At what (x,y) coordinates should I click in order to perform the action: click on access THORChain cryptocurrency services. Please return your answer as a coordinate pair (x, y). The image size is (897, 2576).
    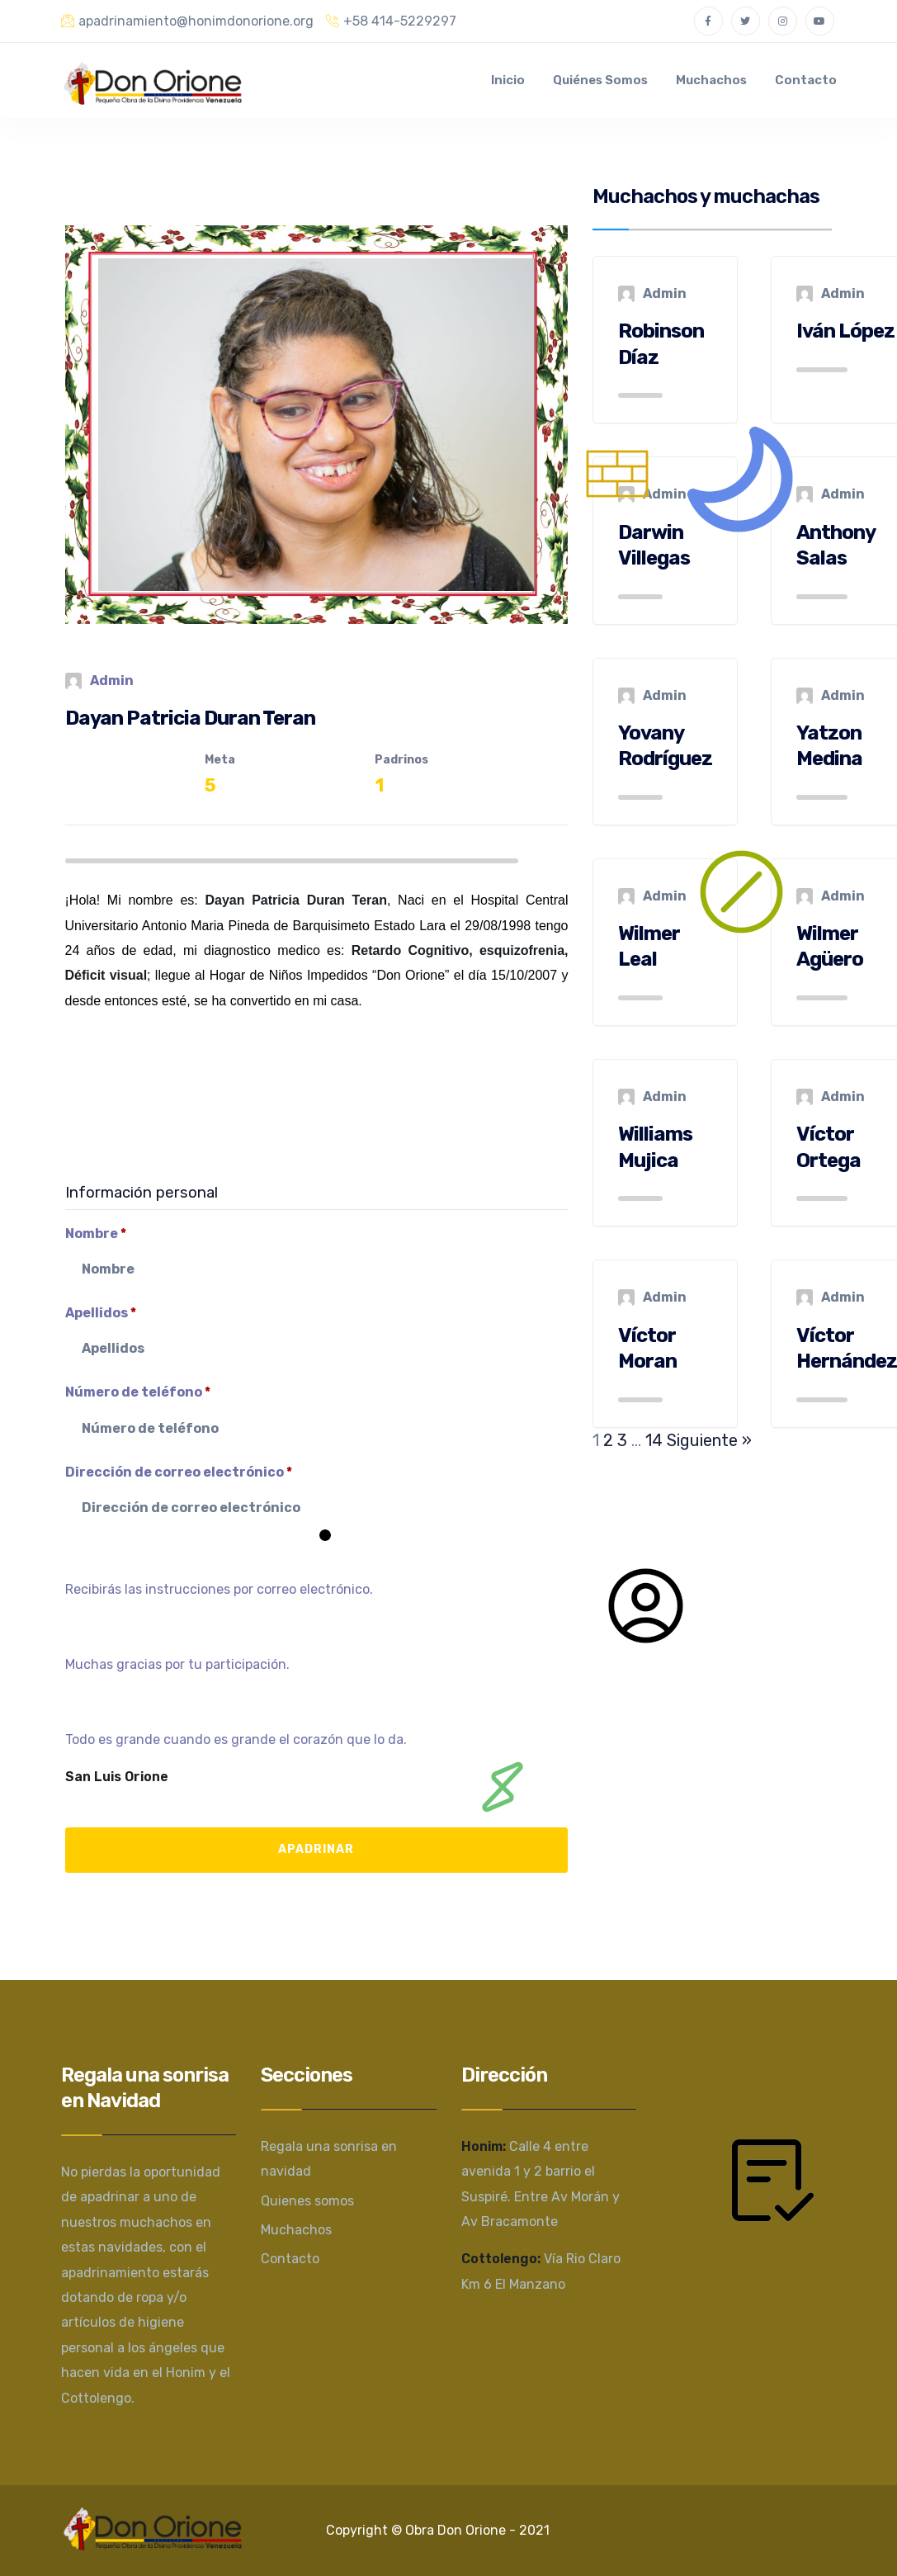
    Looking at the image, I should click on (503, 1787).